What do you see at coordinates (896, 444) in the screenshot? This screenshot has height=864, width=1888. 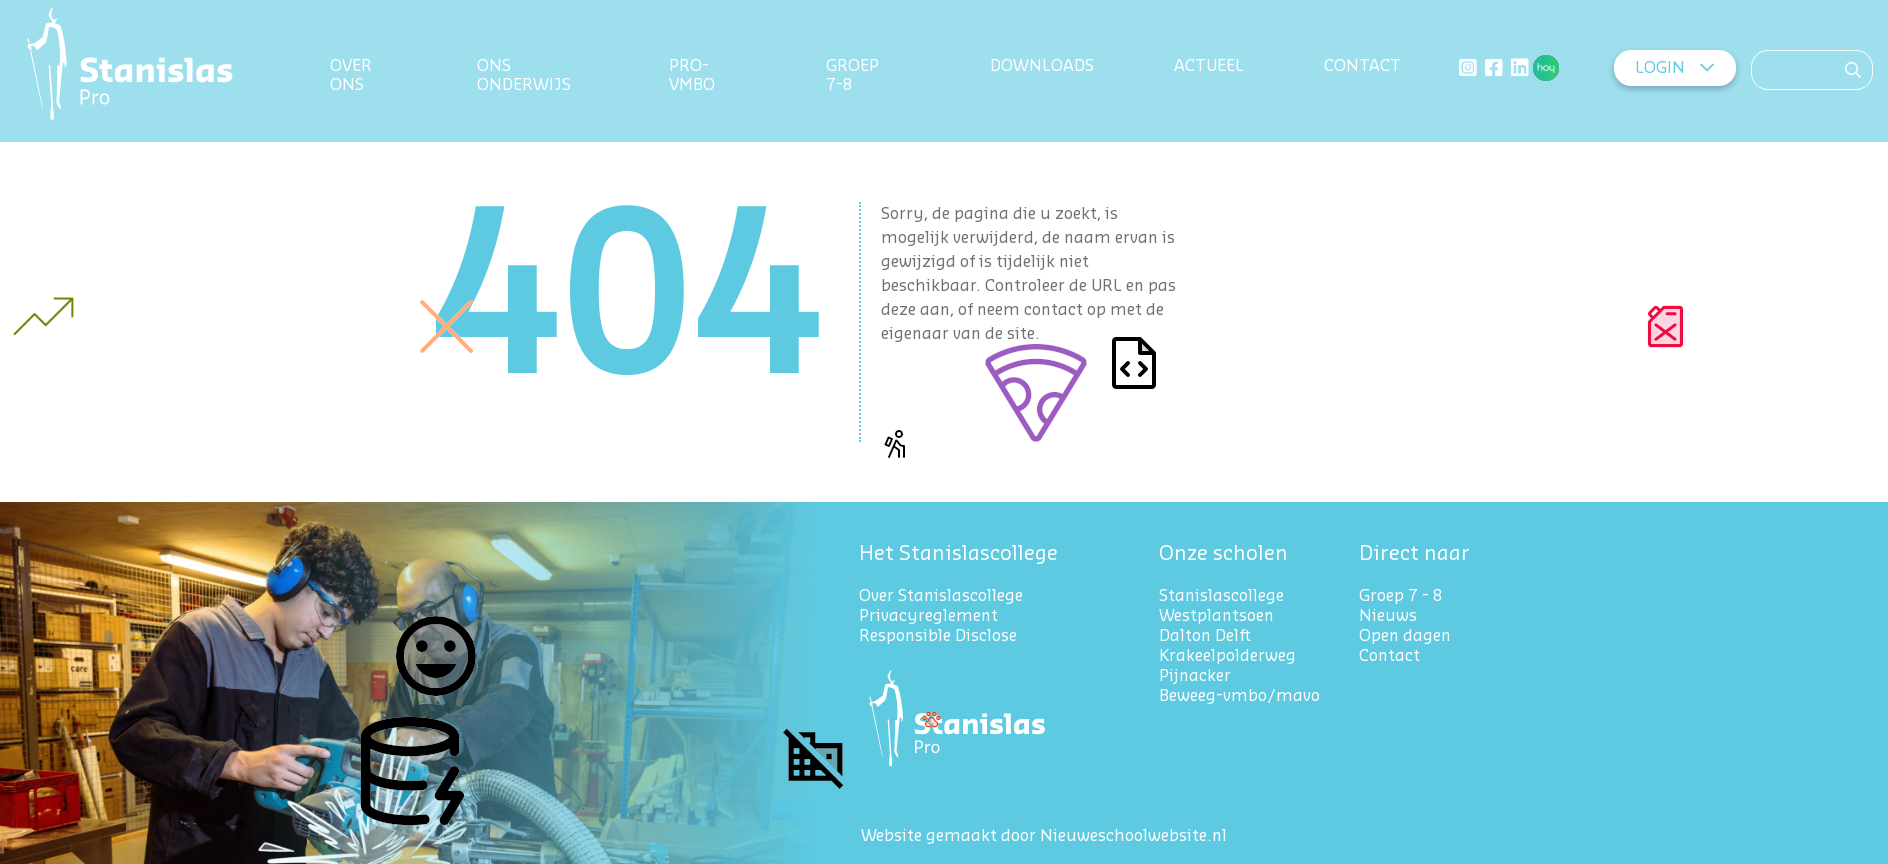 I see `access hiking or trail activities` at bounding box center [896, 444].